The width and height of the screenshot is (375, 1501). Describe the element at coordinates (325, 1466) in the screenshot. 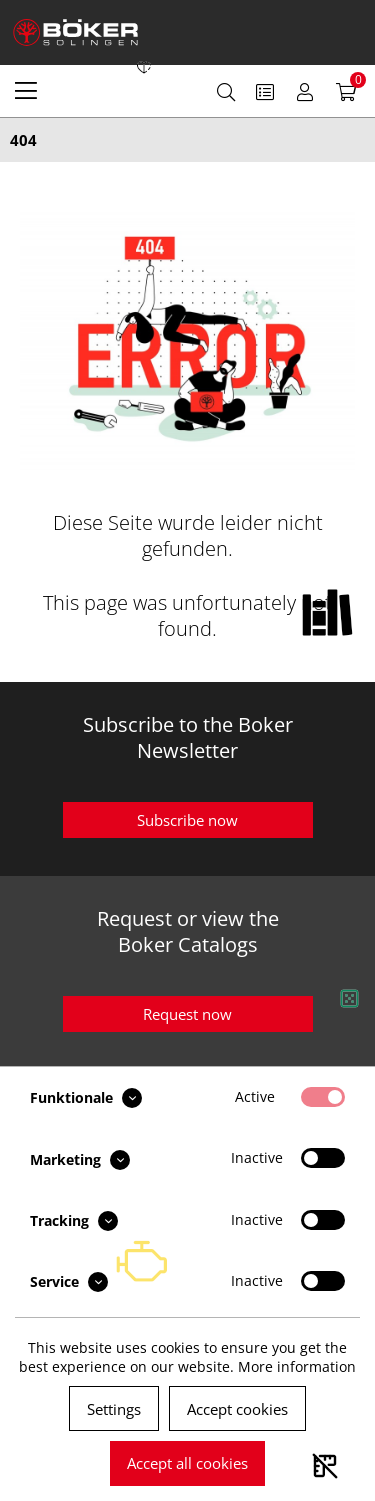

I see `disable measurement tools` at that location.